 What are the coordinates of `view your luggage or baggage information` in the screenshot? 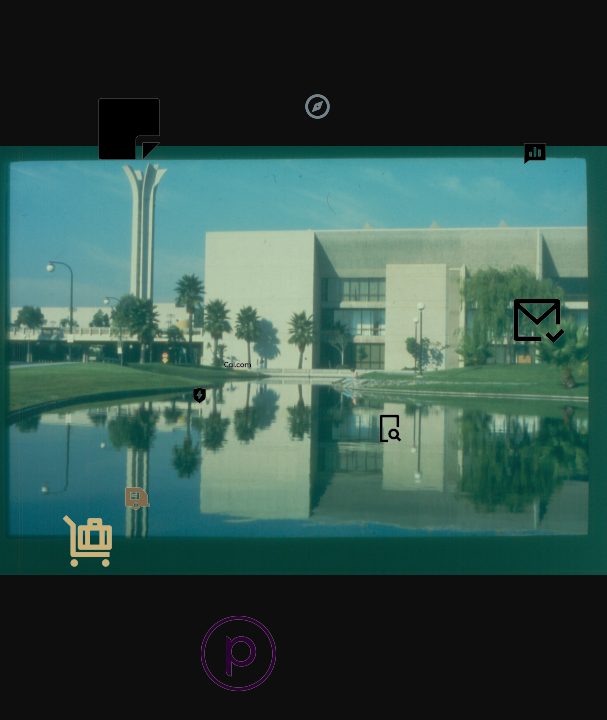 It's located at (90, 540).